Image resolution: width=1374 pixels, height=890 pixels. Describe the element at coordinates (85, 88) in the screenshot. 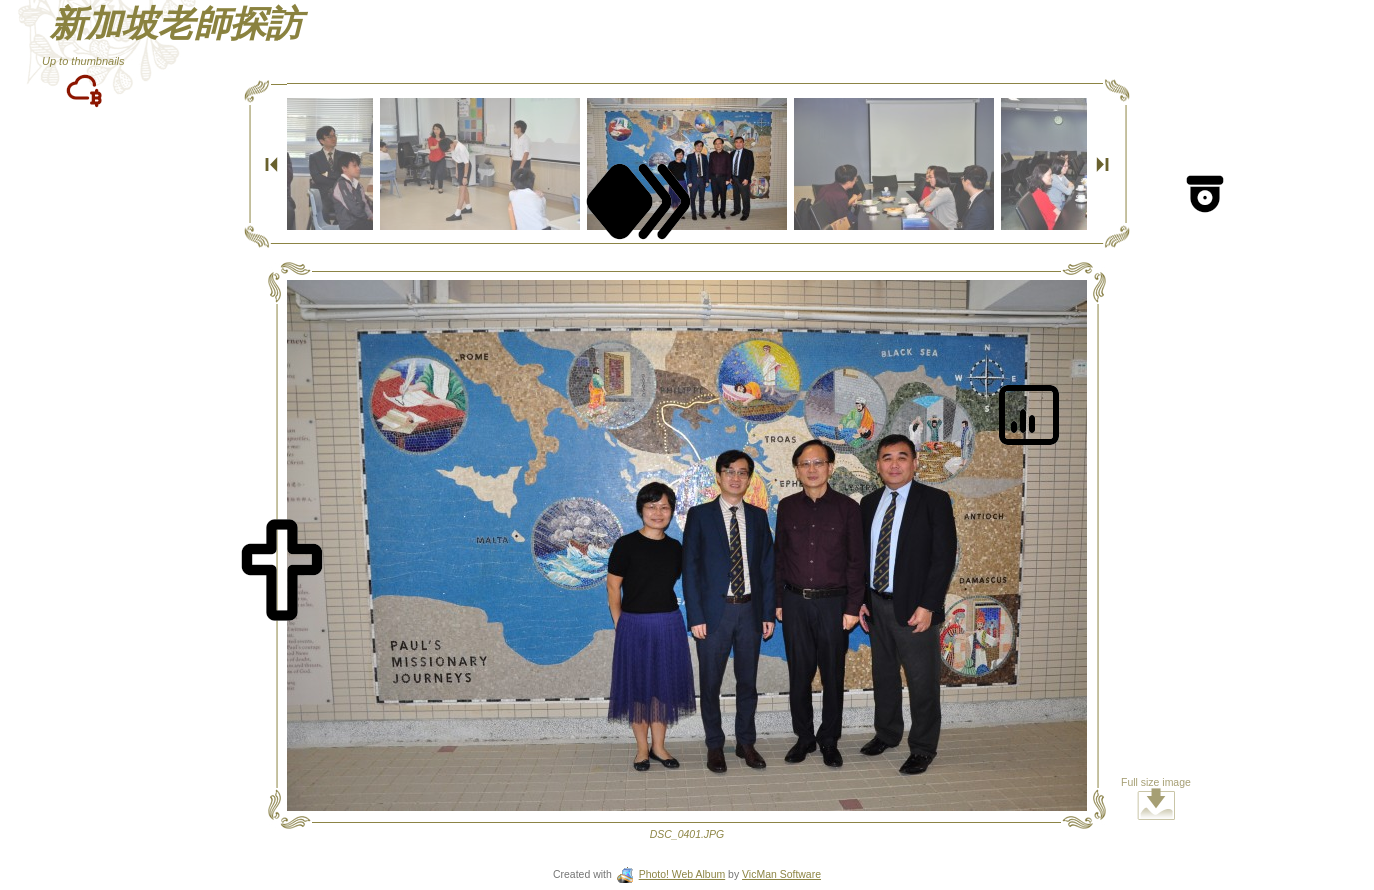

I see `access cloud-based bitcoin wallet` at that location.